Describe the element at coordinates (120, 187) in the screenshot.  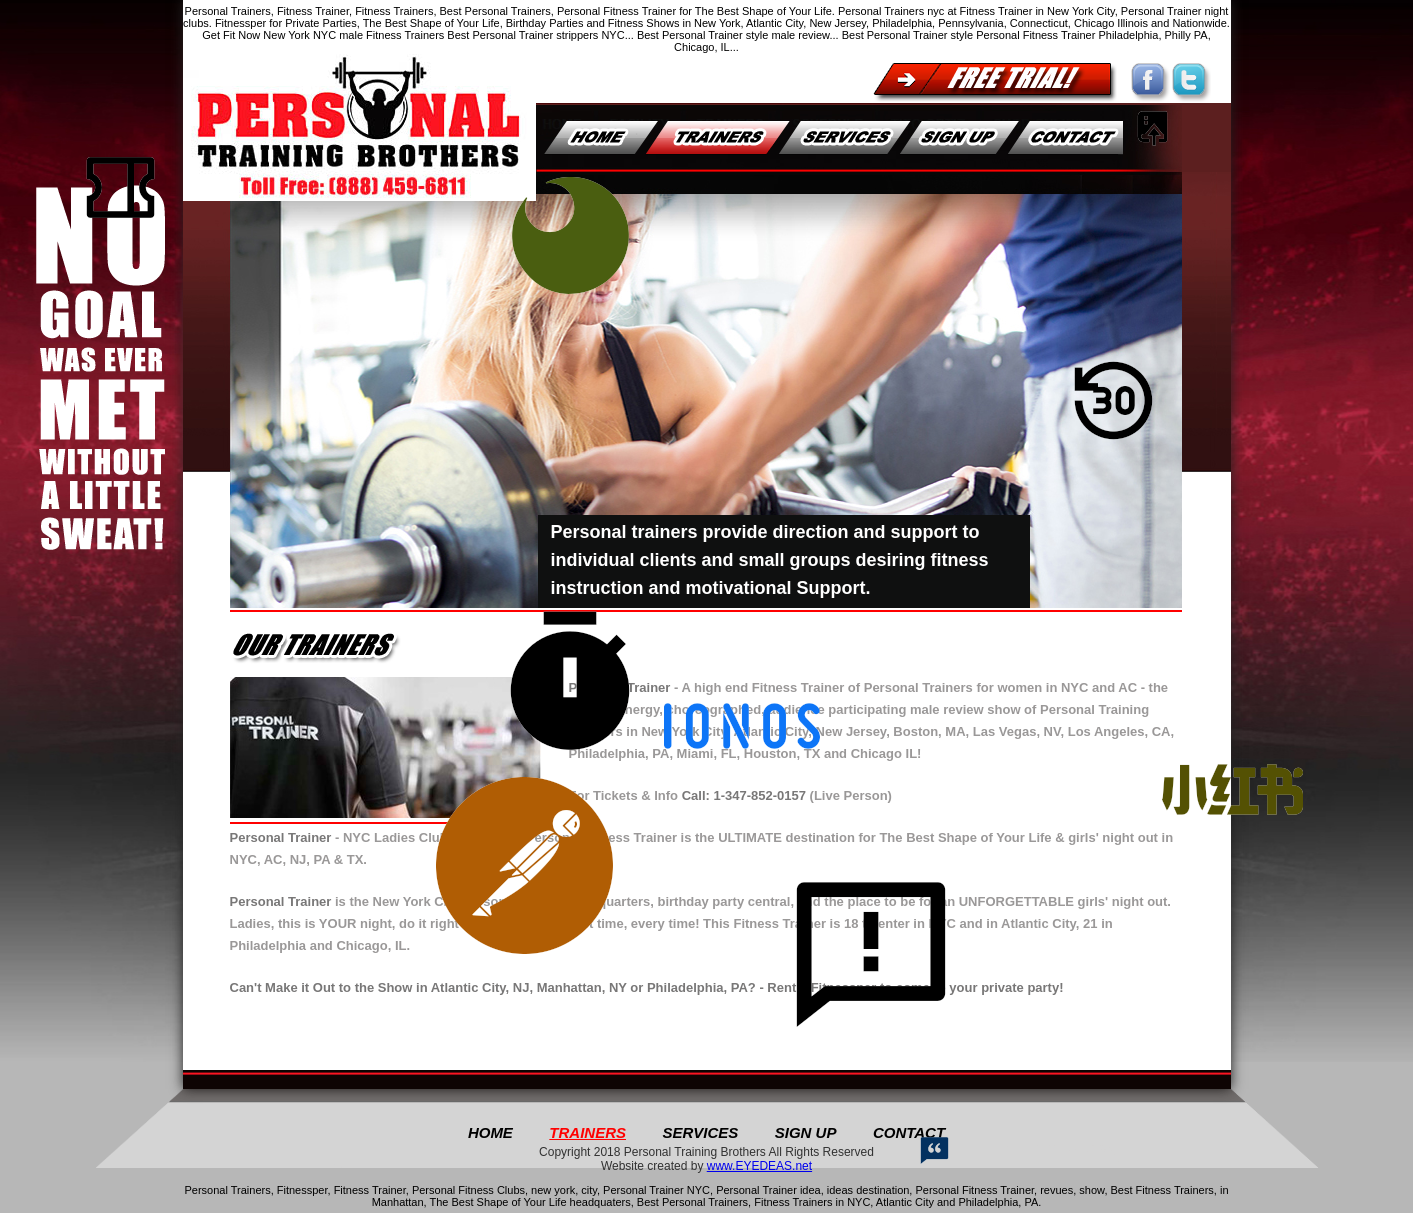
I see `view available coupons or vouchers` at that location.